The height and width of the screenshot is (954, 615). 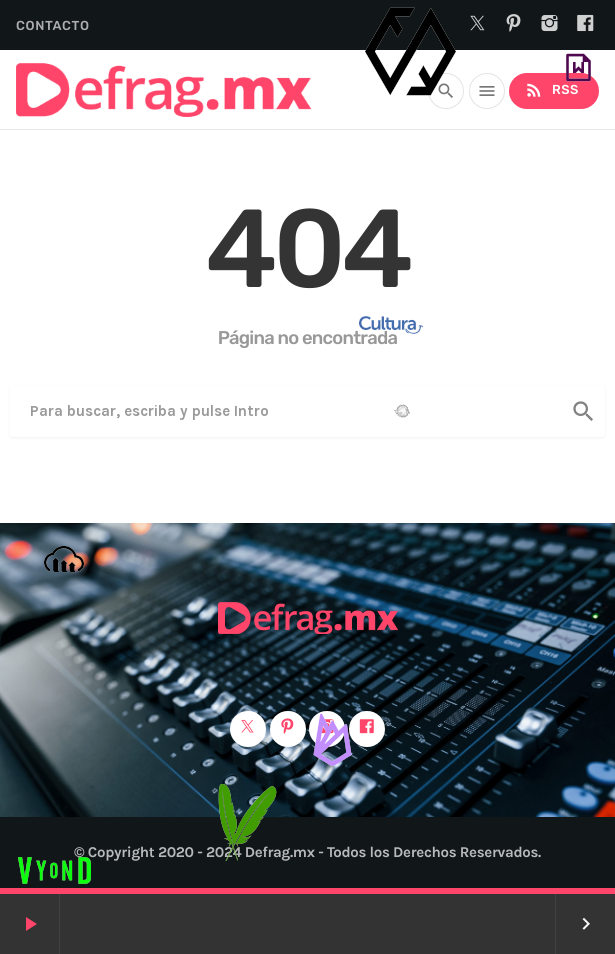 What do you see at coordinates (54, 870) in the screenshot?
I see `open vyond animation software` at bounding box center [54, 870].